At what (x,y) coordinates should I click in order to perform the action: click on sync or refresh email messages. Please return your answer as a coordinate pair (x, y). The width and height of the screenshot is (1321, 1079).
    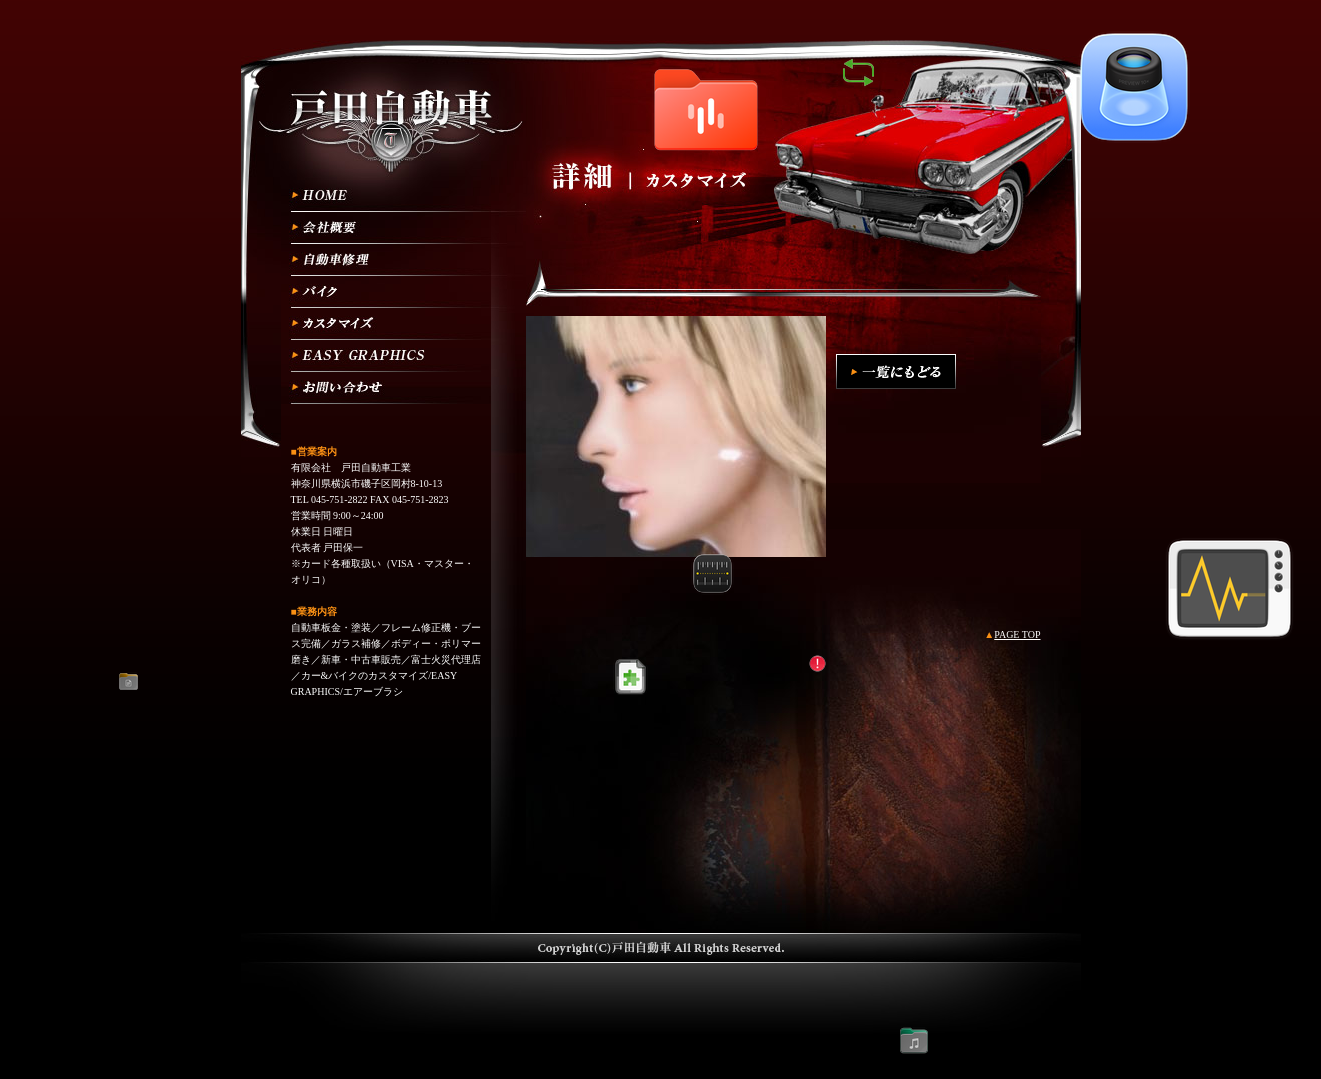
    Looking at the image, I should click on (858, 72).